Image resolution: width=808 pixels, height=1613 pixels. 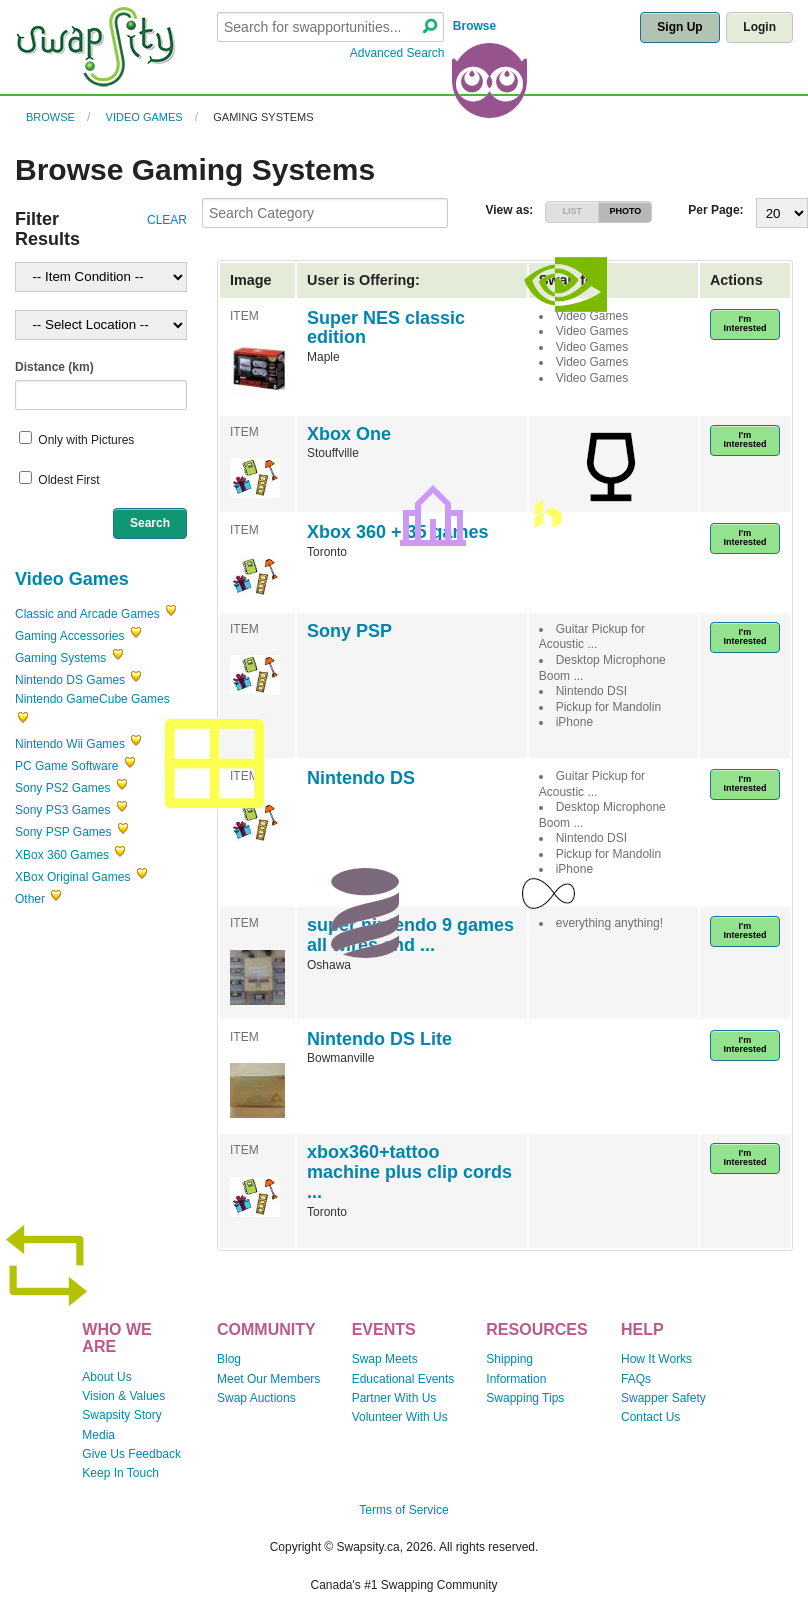 I want to click on visit ulule crowdfunding platform, so click(x=489, y=80).